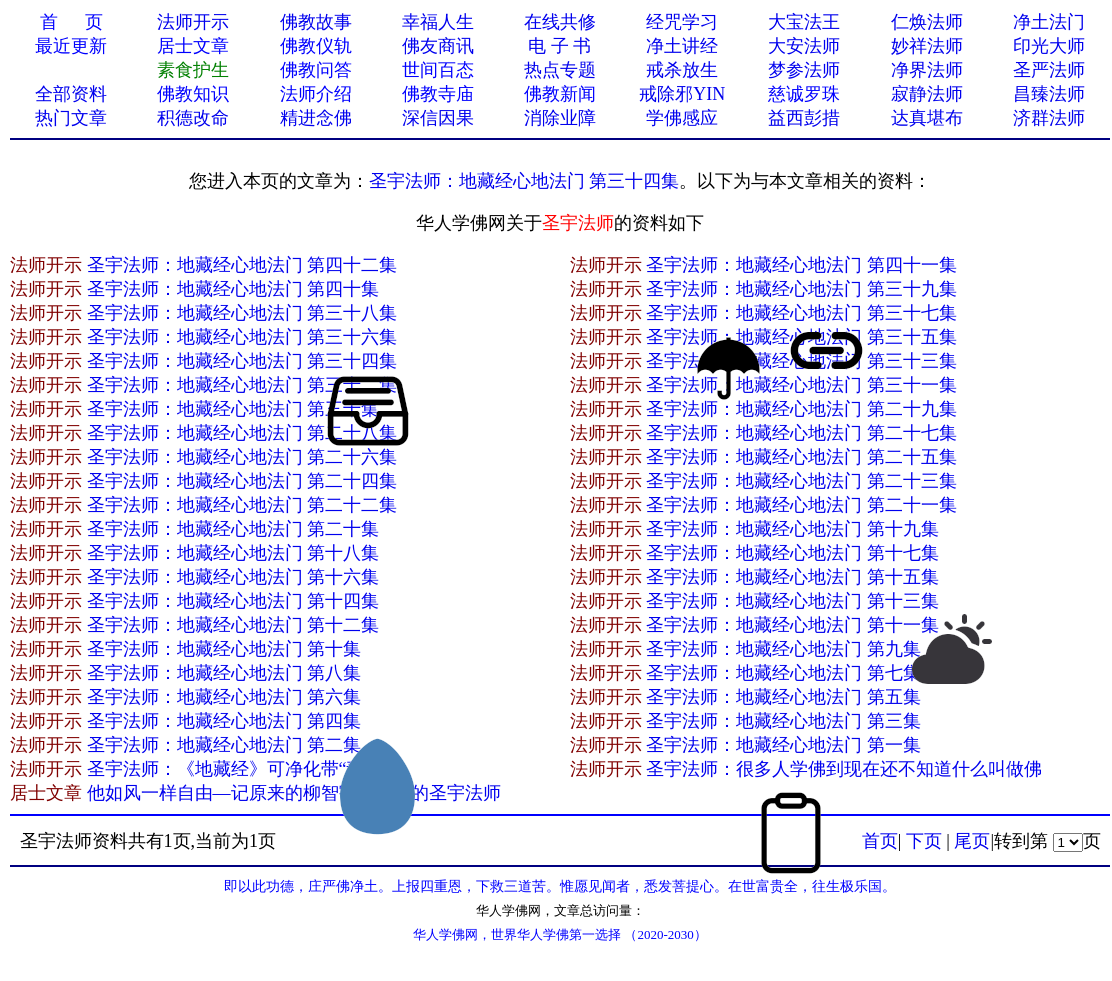 This screenshot has height=981, width=1112. Describe the element at coordinates (728, 368) in the screenshot. I see `view weather protection or rain forecast` at that location.